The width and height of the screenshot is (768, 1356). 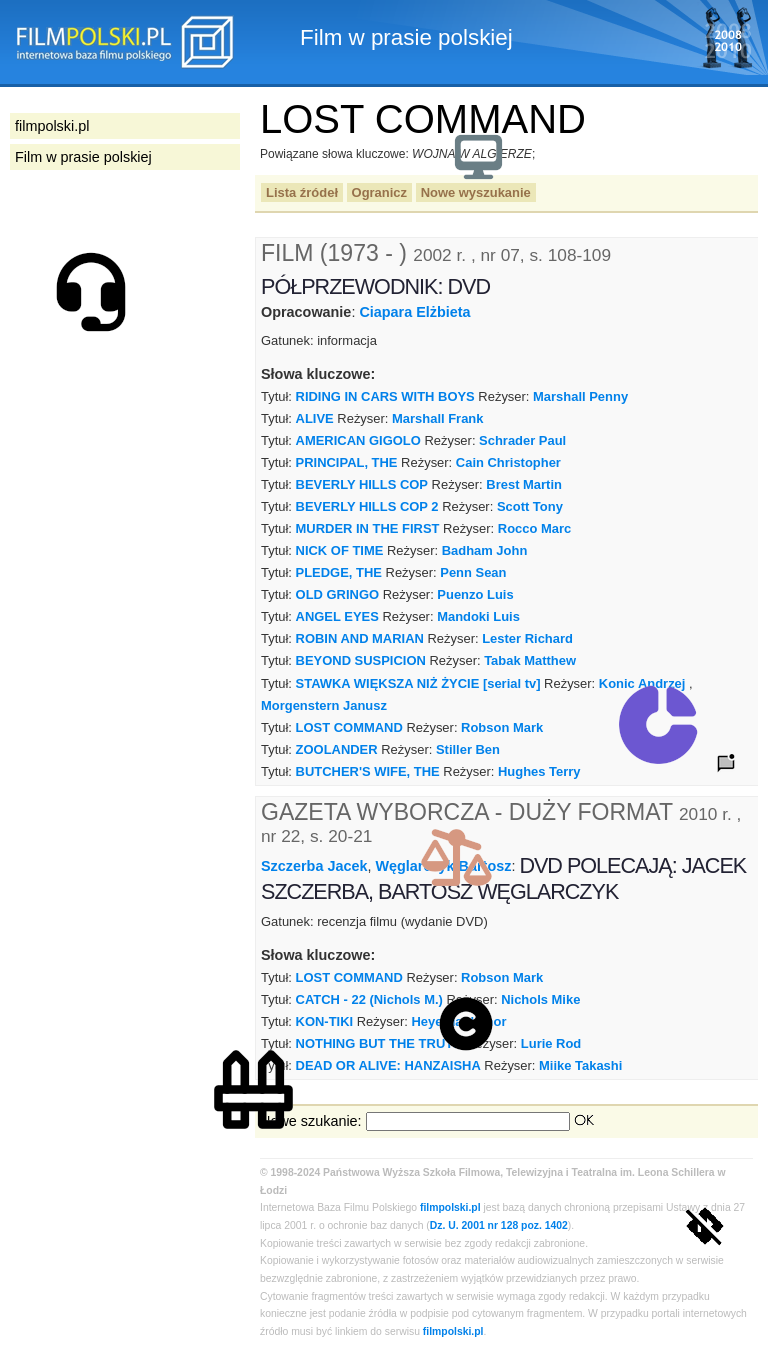 What do you see at coordinates (726, 764) in the screenshot?
I see `indicates unread messages in chat` at bounding box center [726, 764].